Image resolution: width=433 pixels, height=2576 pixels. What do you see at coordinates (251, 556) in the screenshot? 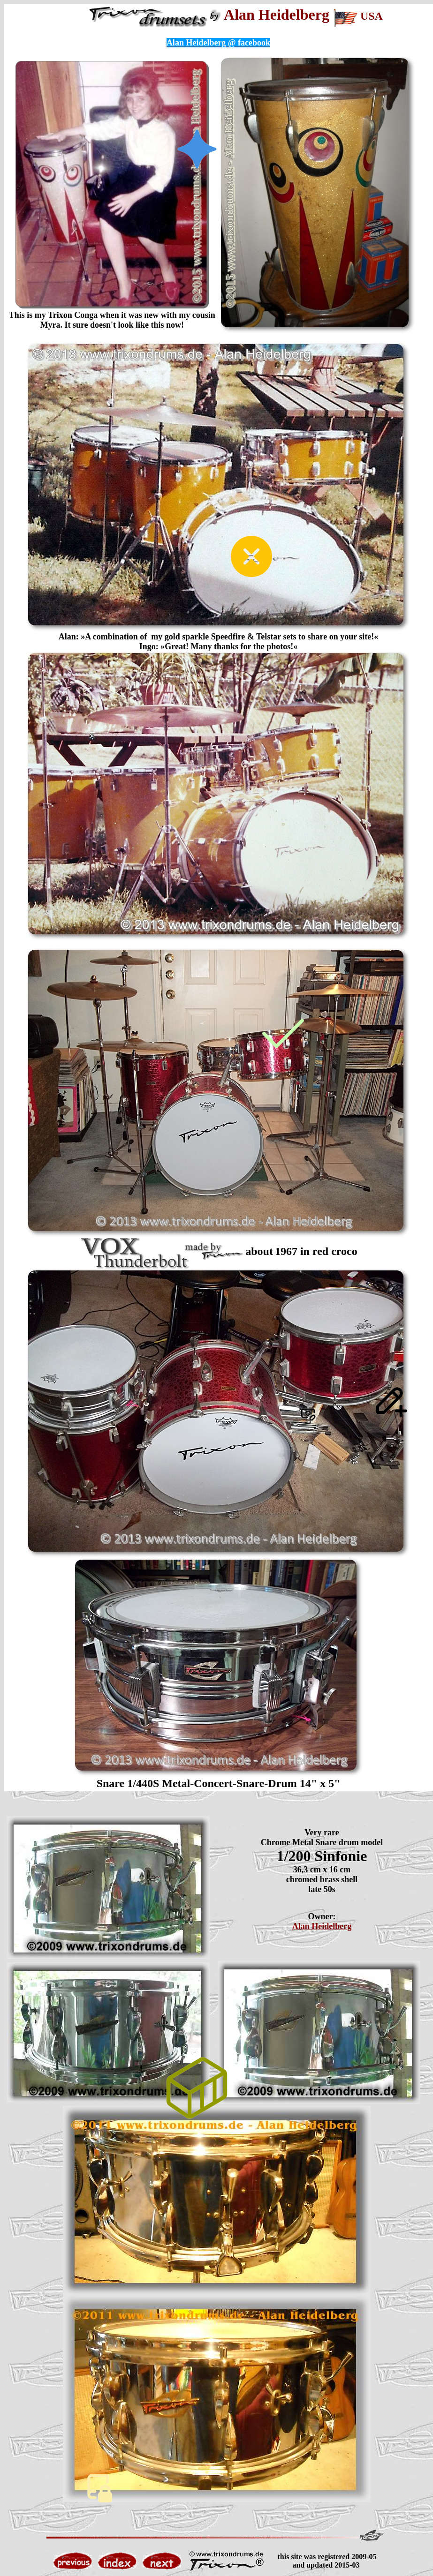
I see `close or dismiss a modal or dialog` at bounding box center [251, 556].